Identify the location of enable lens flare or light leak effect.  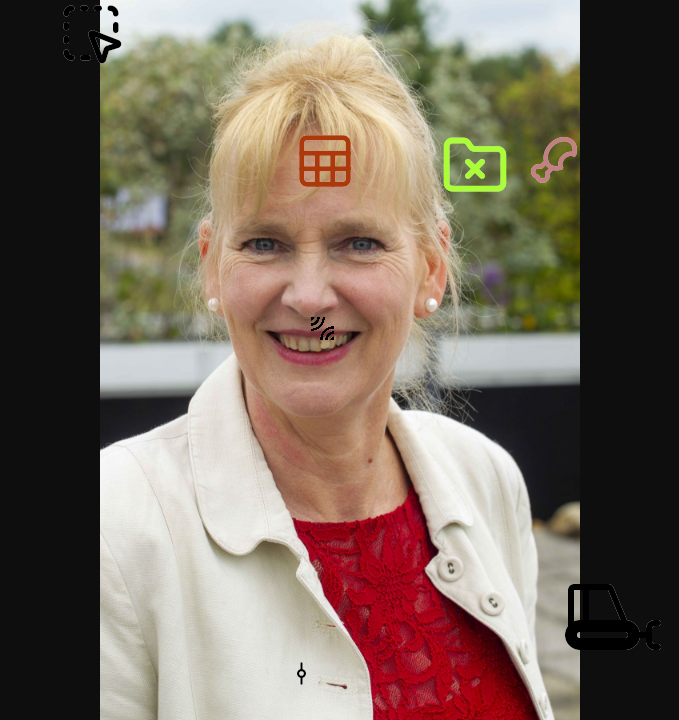
(322, 328).